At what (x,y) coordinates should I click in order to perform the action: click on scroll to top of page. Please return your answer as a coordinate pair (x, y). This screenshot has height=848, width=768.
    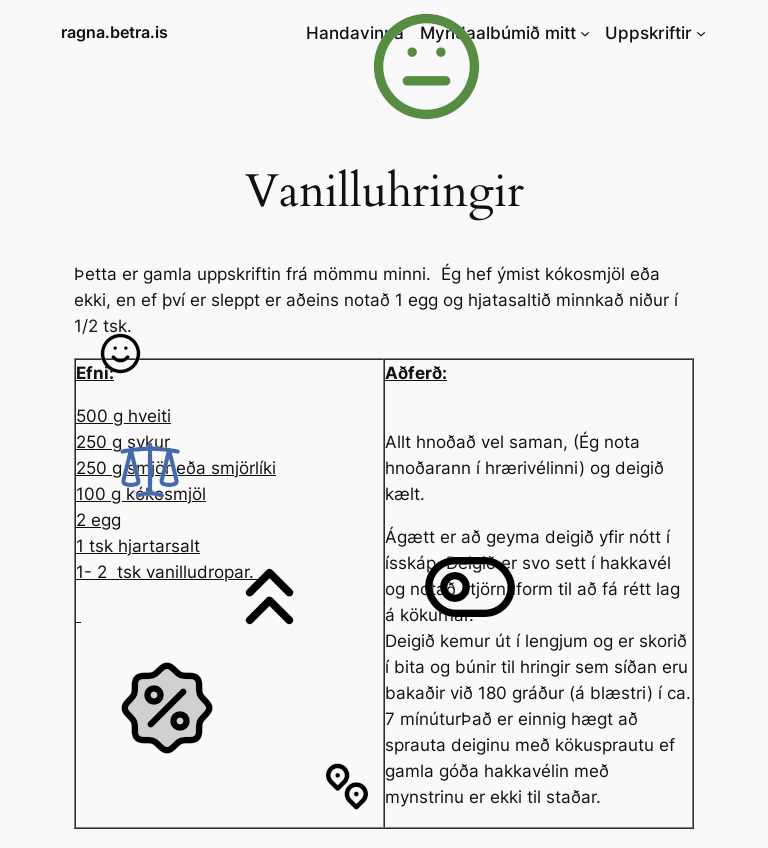
    Looking at the image, I should click on (269, 596).